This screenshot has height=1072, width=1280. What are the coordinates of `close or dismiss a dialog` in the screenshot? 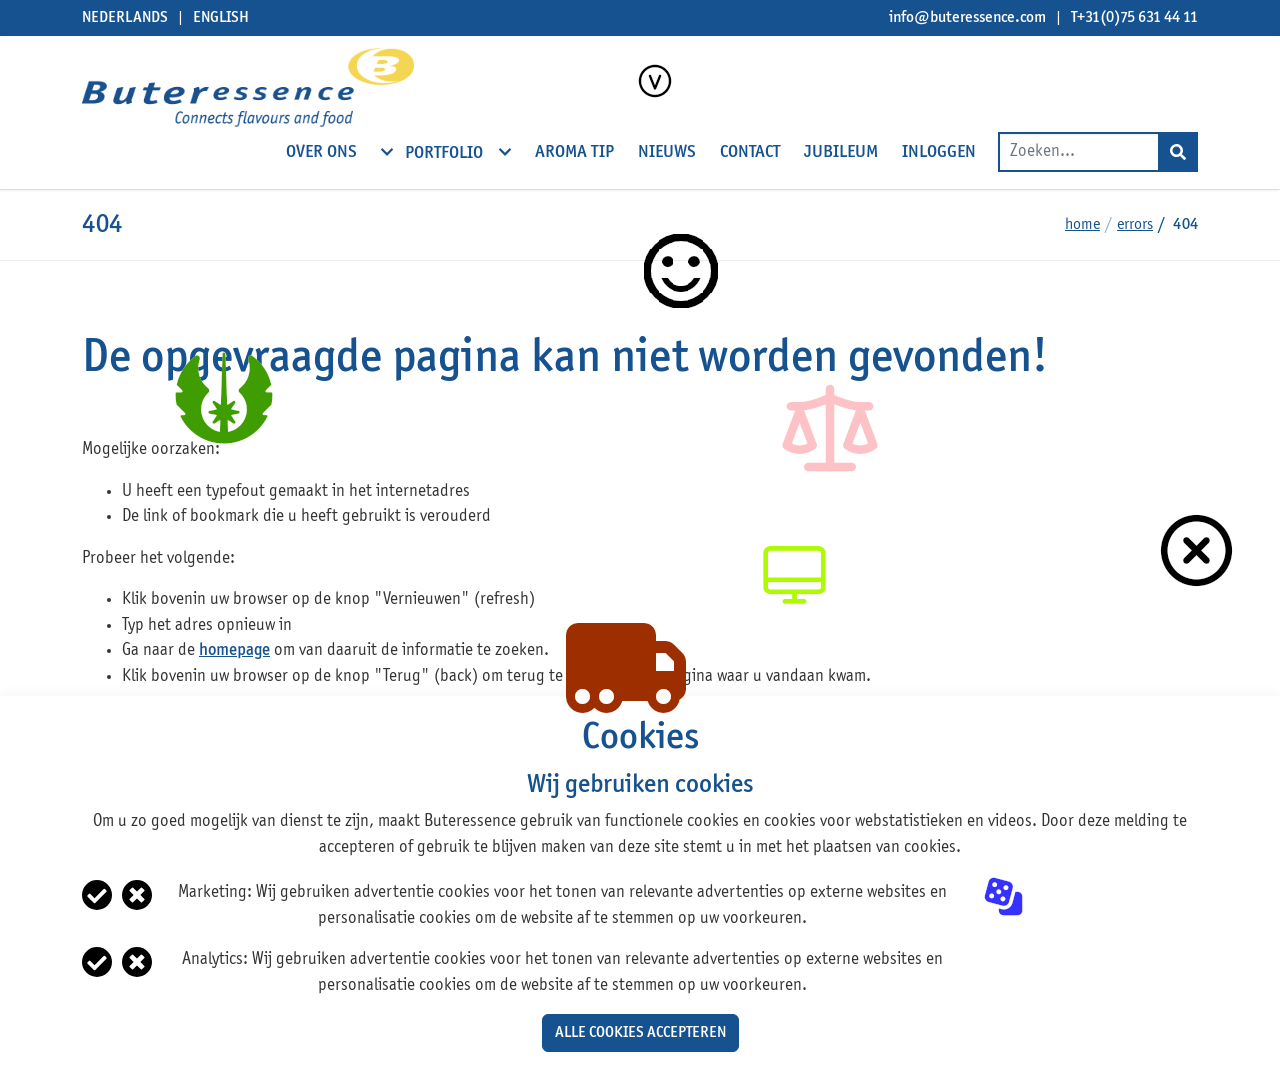 It's located at (1196, 550).